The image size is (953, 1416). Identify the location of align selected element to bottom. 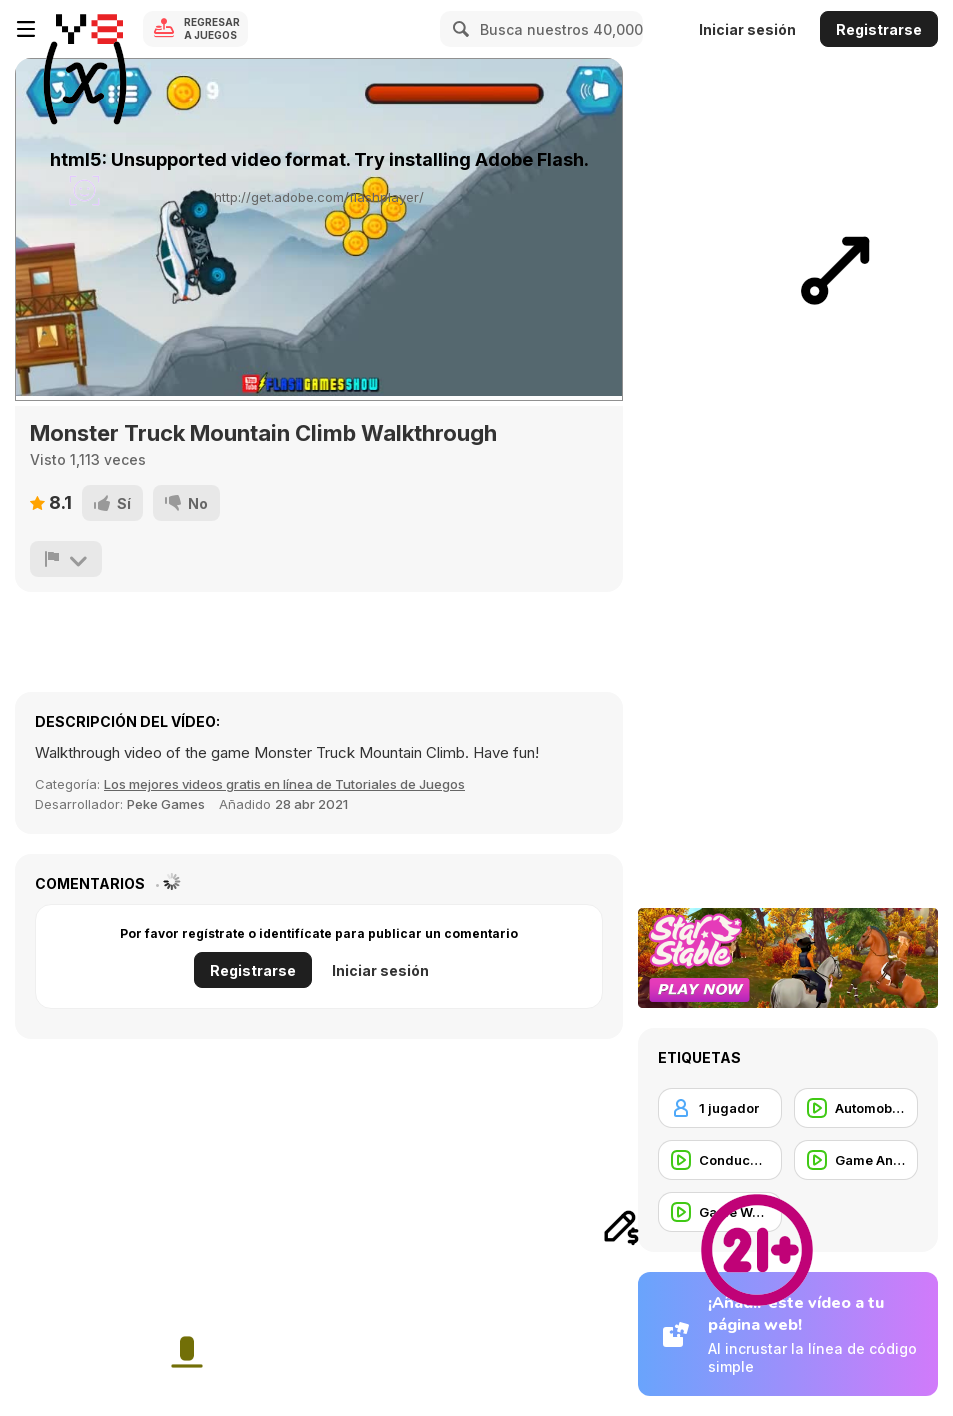
(187, 1352).